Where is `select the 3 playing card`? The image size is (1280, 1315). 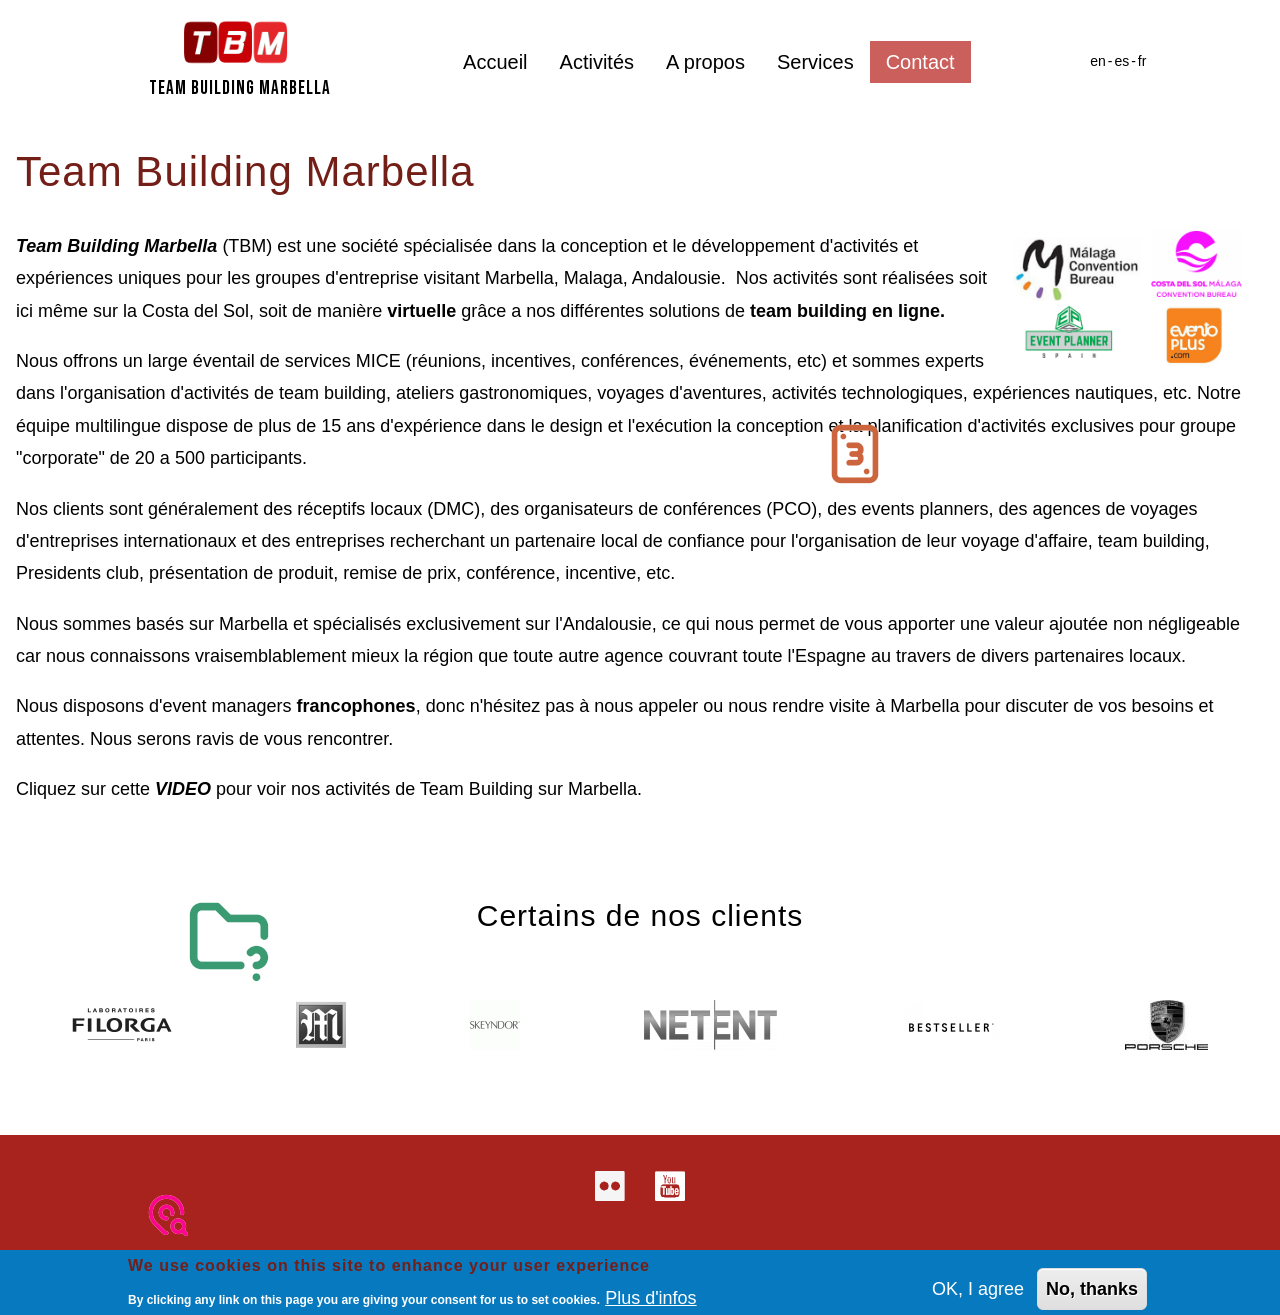 select the 3 playing card is located at coordinates (855, 454).